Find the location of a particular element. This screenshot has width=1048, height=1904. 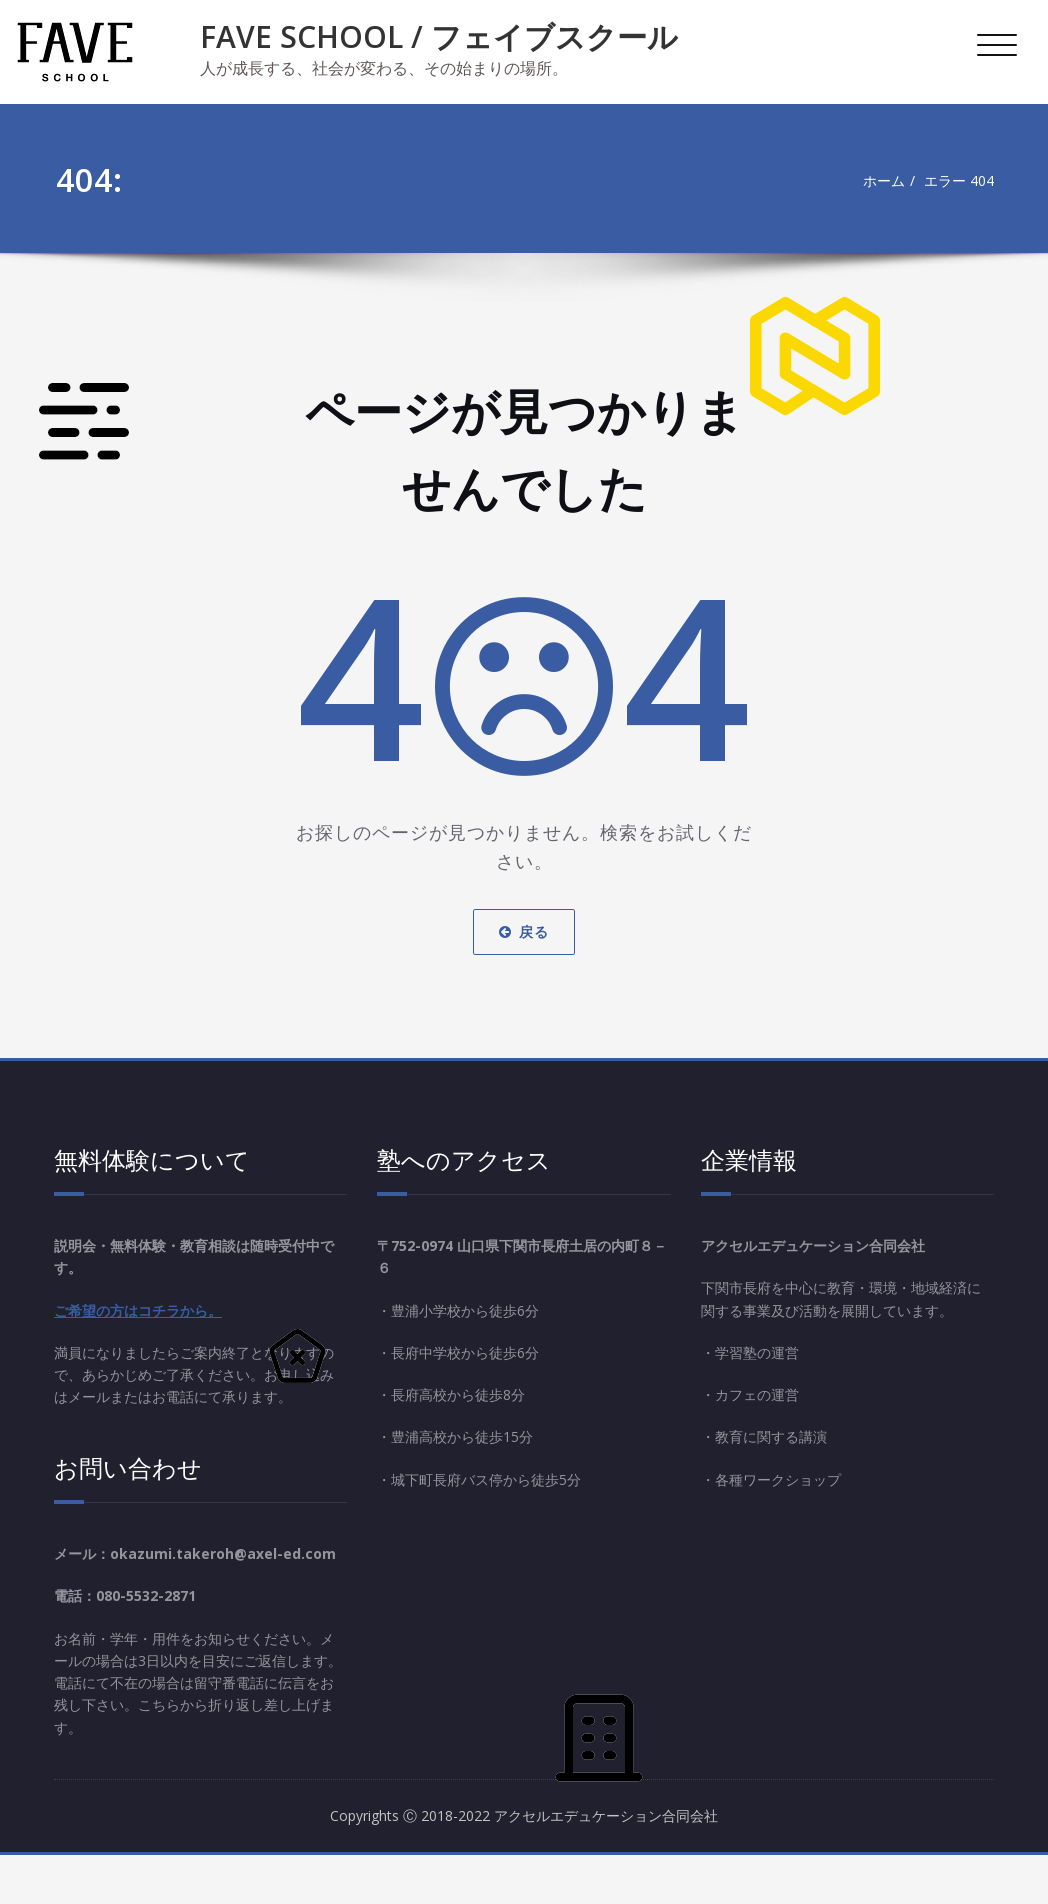

remove or delete a selected shape is located at coordinates (297, 1357).